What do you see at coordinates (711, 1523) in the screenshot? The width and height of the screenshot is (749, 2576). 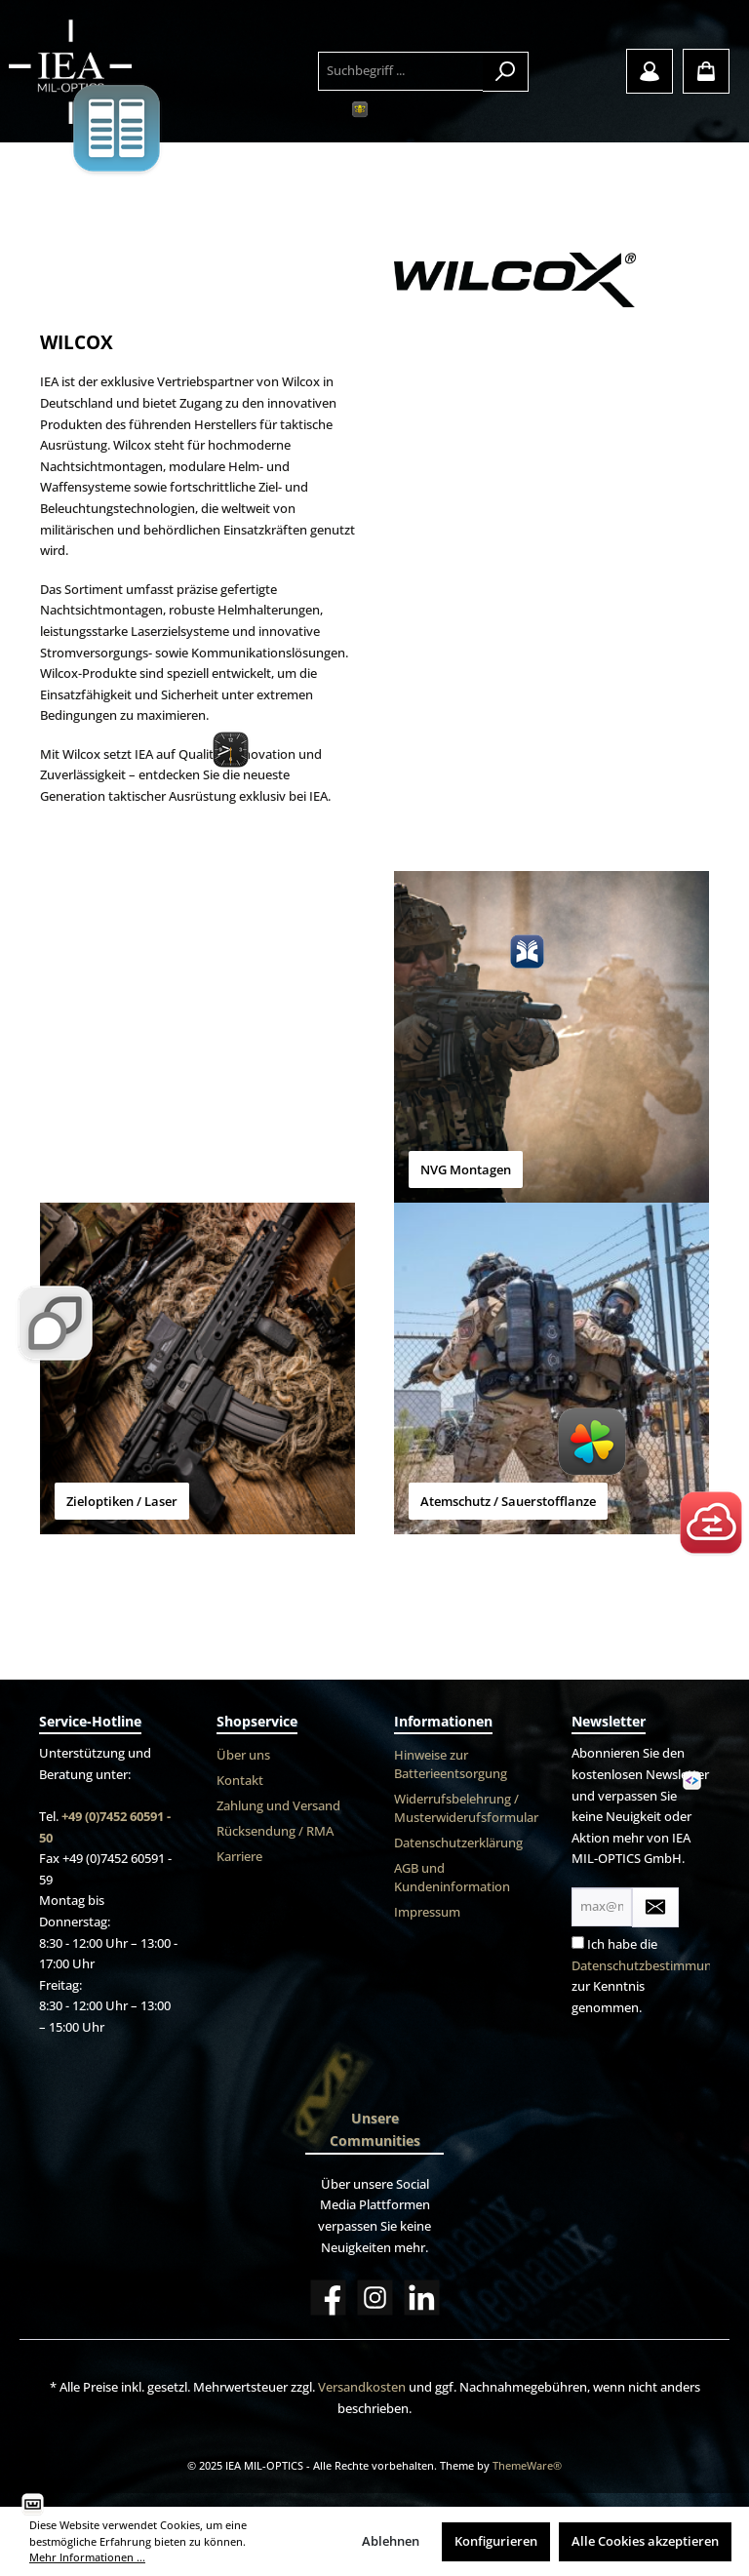 I see `open opensnitch firewall application` at bounding box center [711, 1523].